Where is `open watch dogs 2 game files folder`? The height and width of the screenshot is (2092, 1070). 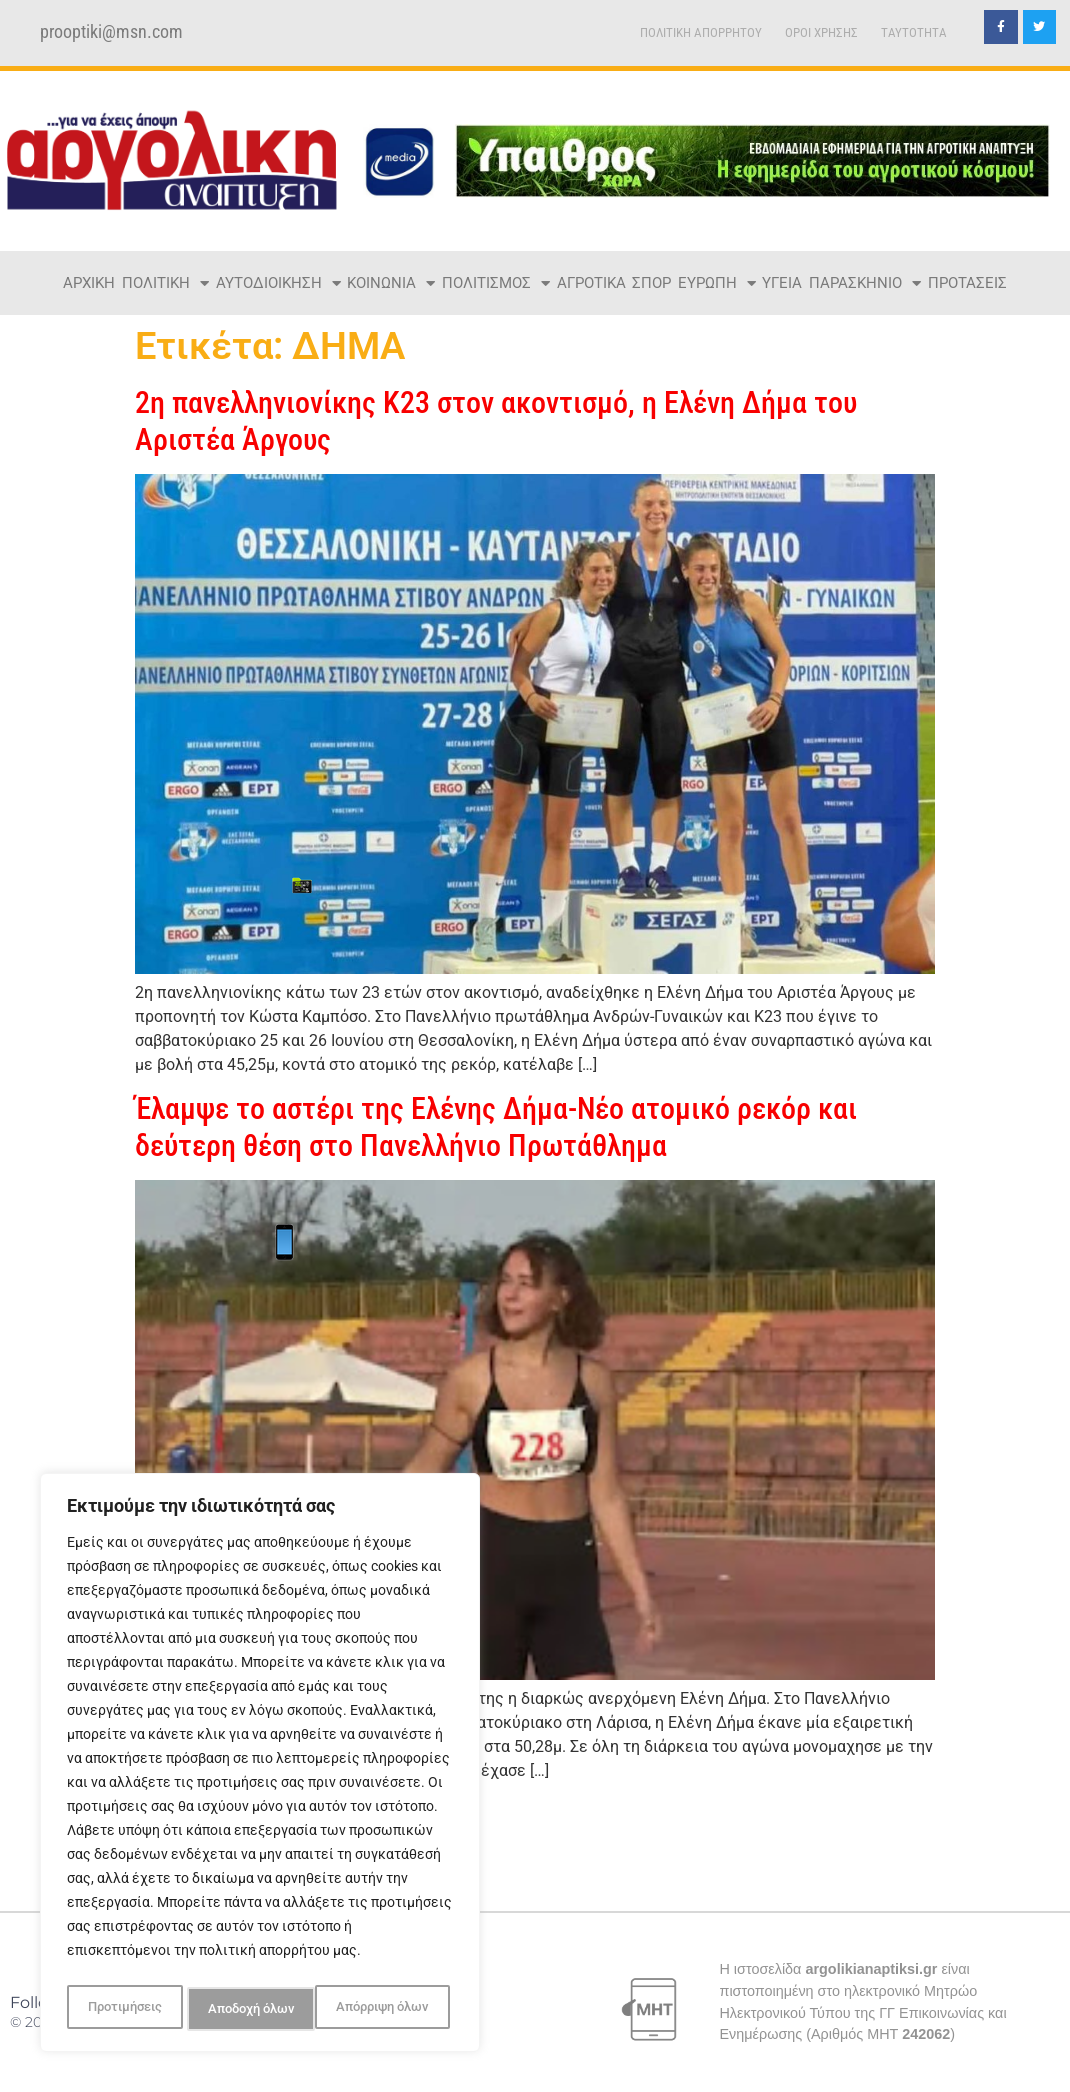 open watch dogs 2 game files folder is located at coordinates (302, 886).